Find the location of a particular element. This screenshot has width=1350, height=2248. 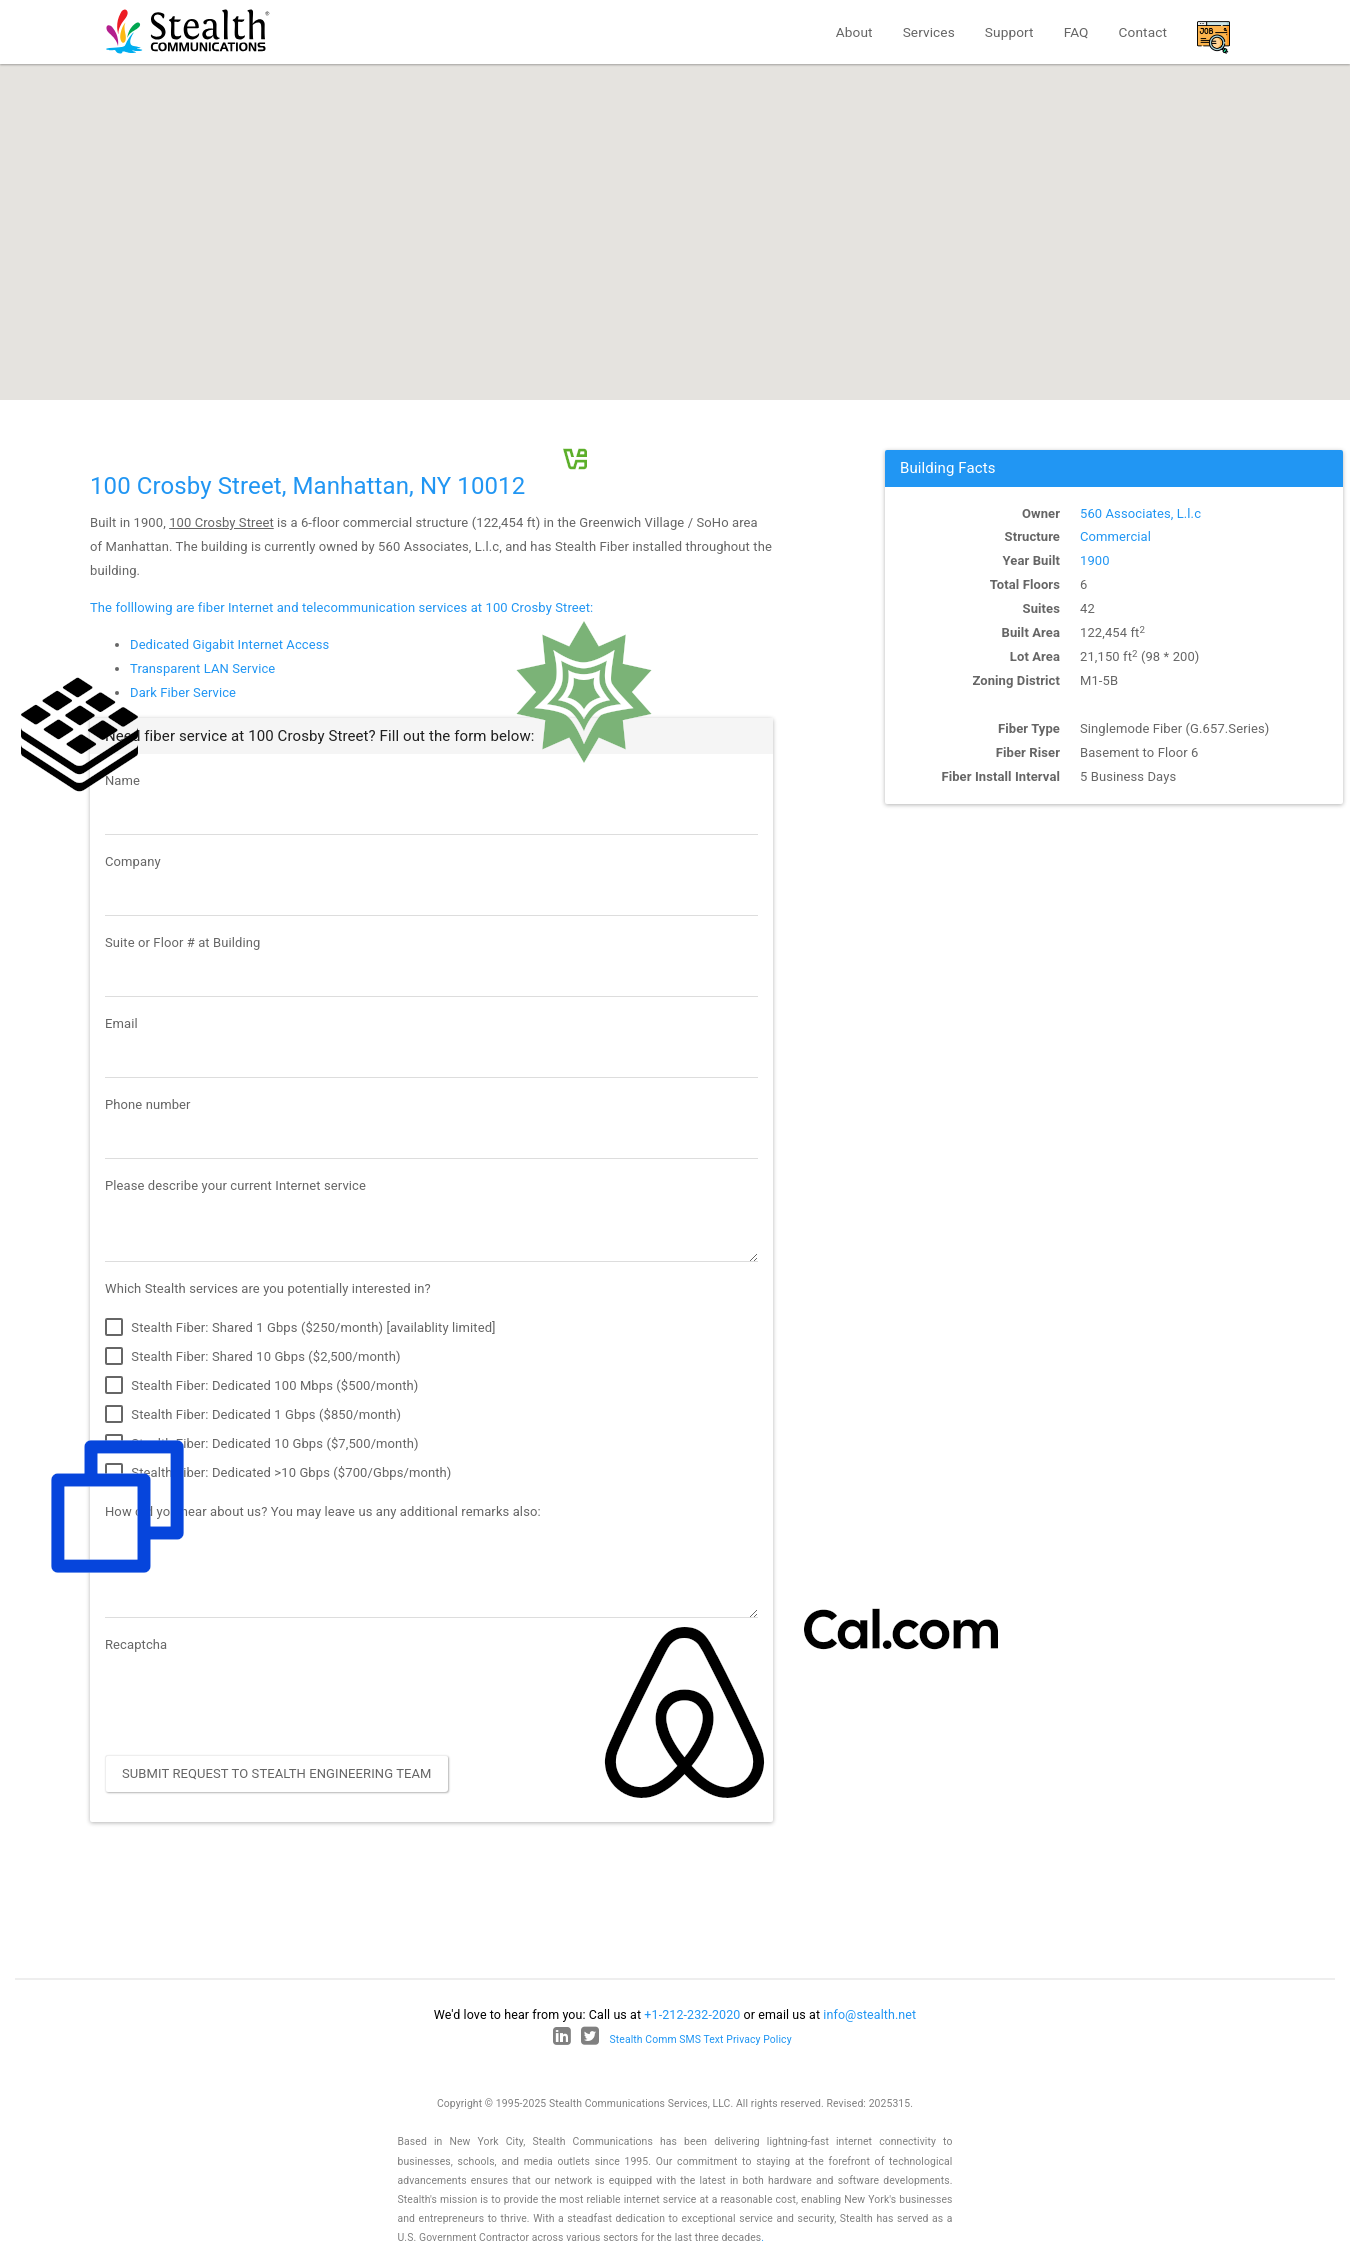

view multiple unchecked items or tasks is located at coordinates (117, 1506).